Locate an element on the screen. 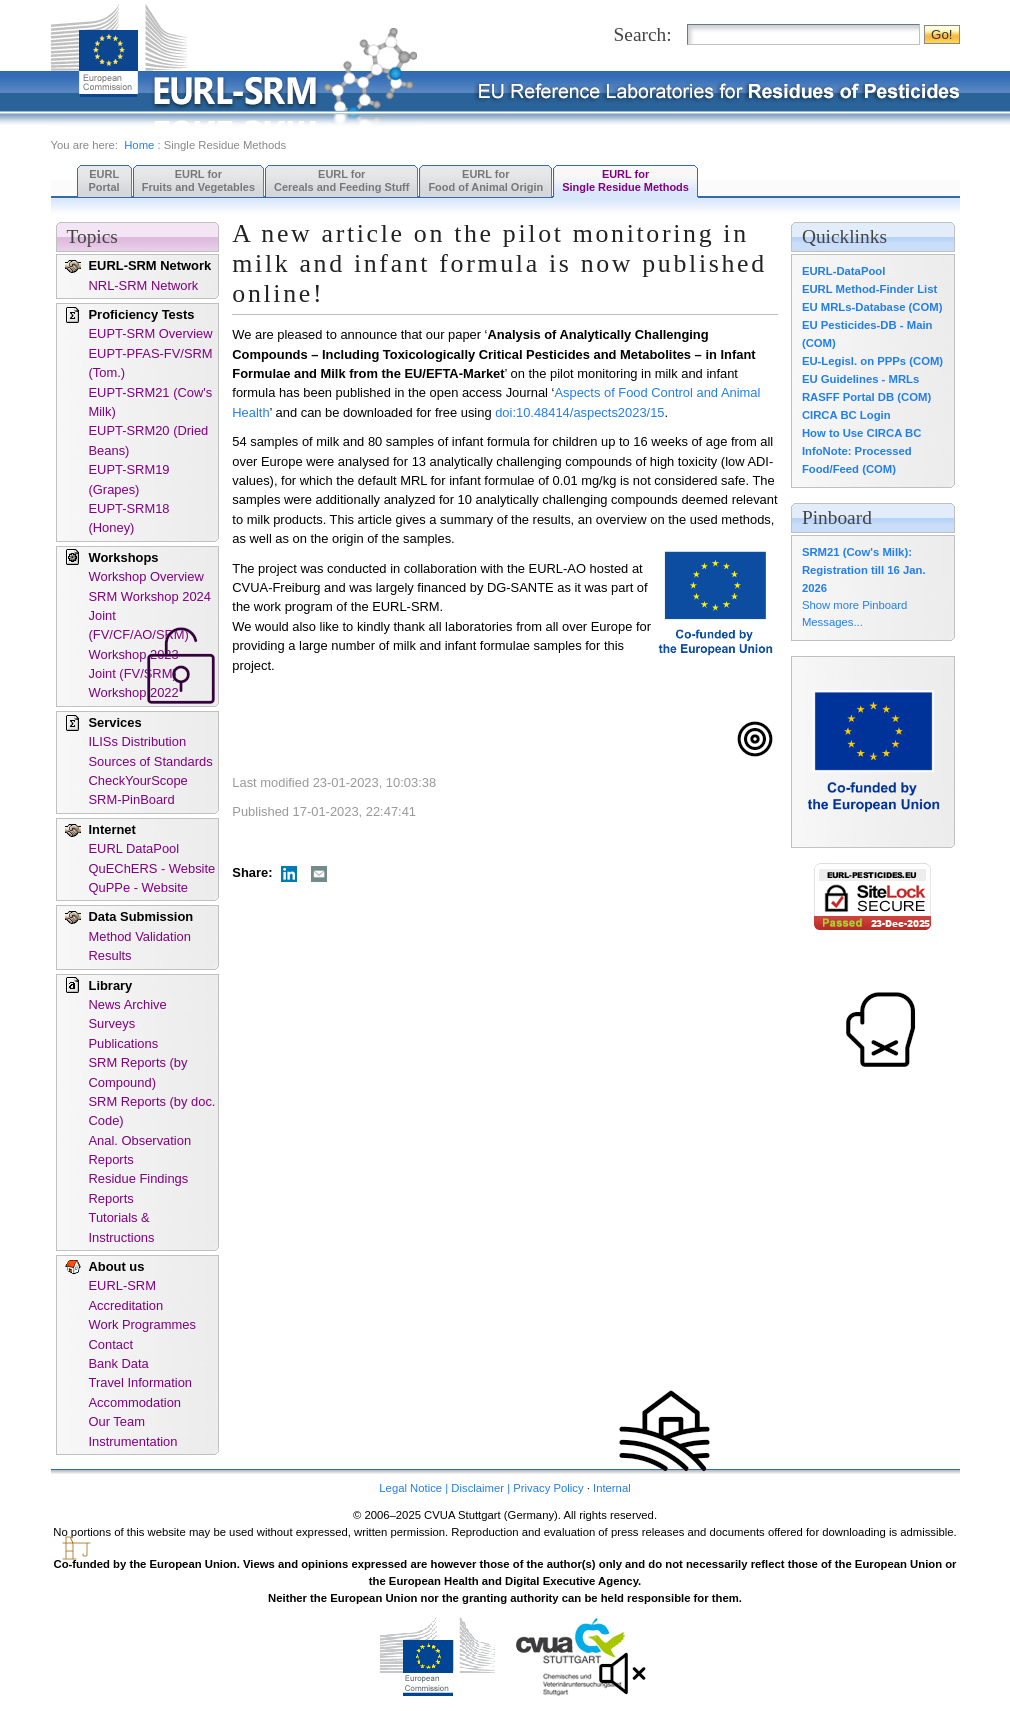  unlocked or unsecured state is located at coordinates (181, 670).